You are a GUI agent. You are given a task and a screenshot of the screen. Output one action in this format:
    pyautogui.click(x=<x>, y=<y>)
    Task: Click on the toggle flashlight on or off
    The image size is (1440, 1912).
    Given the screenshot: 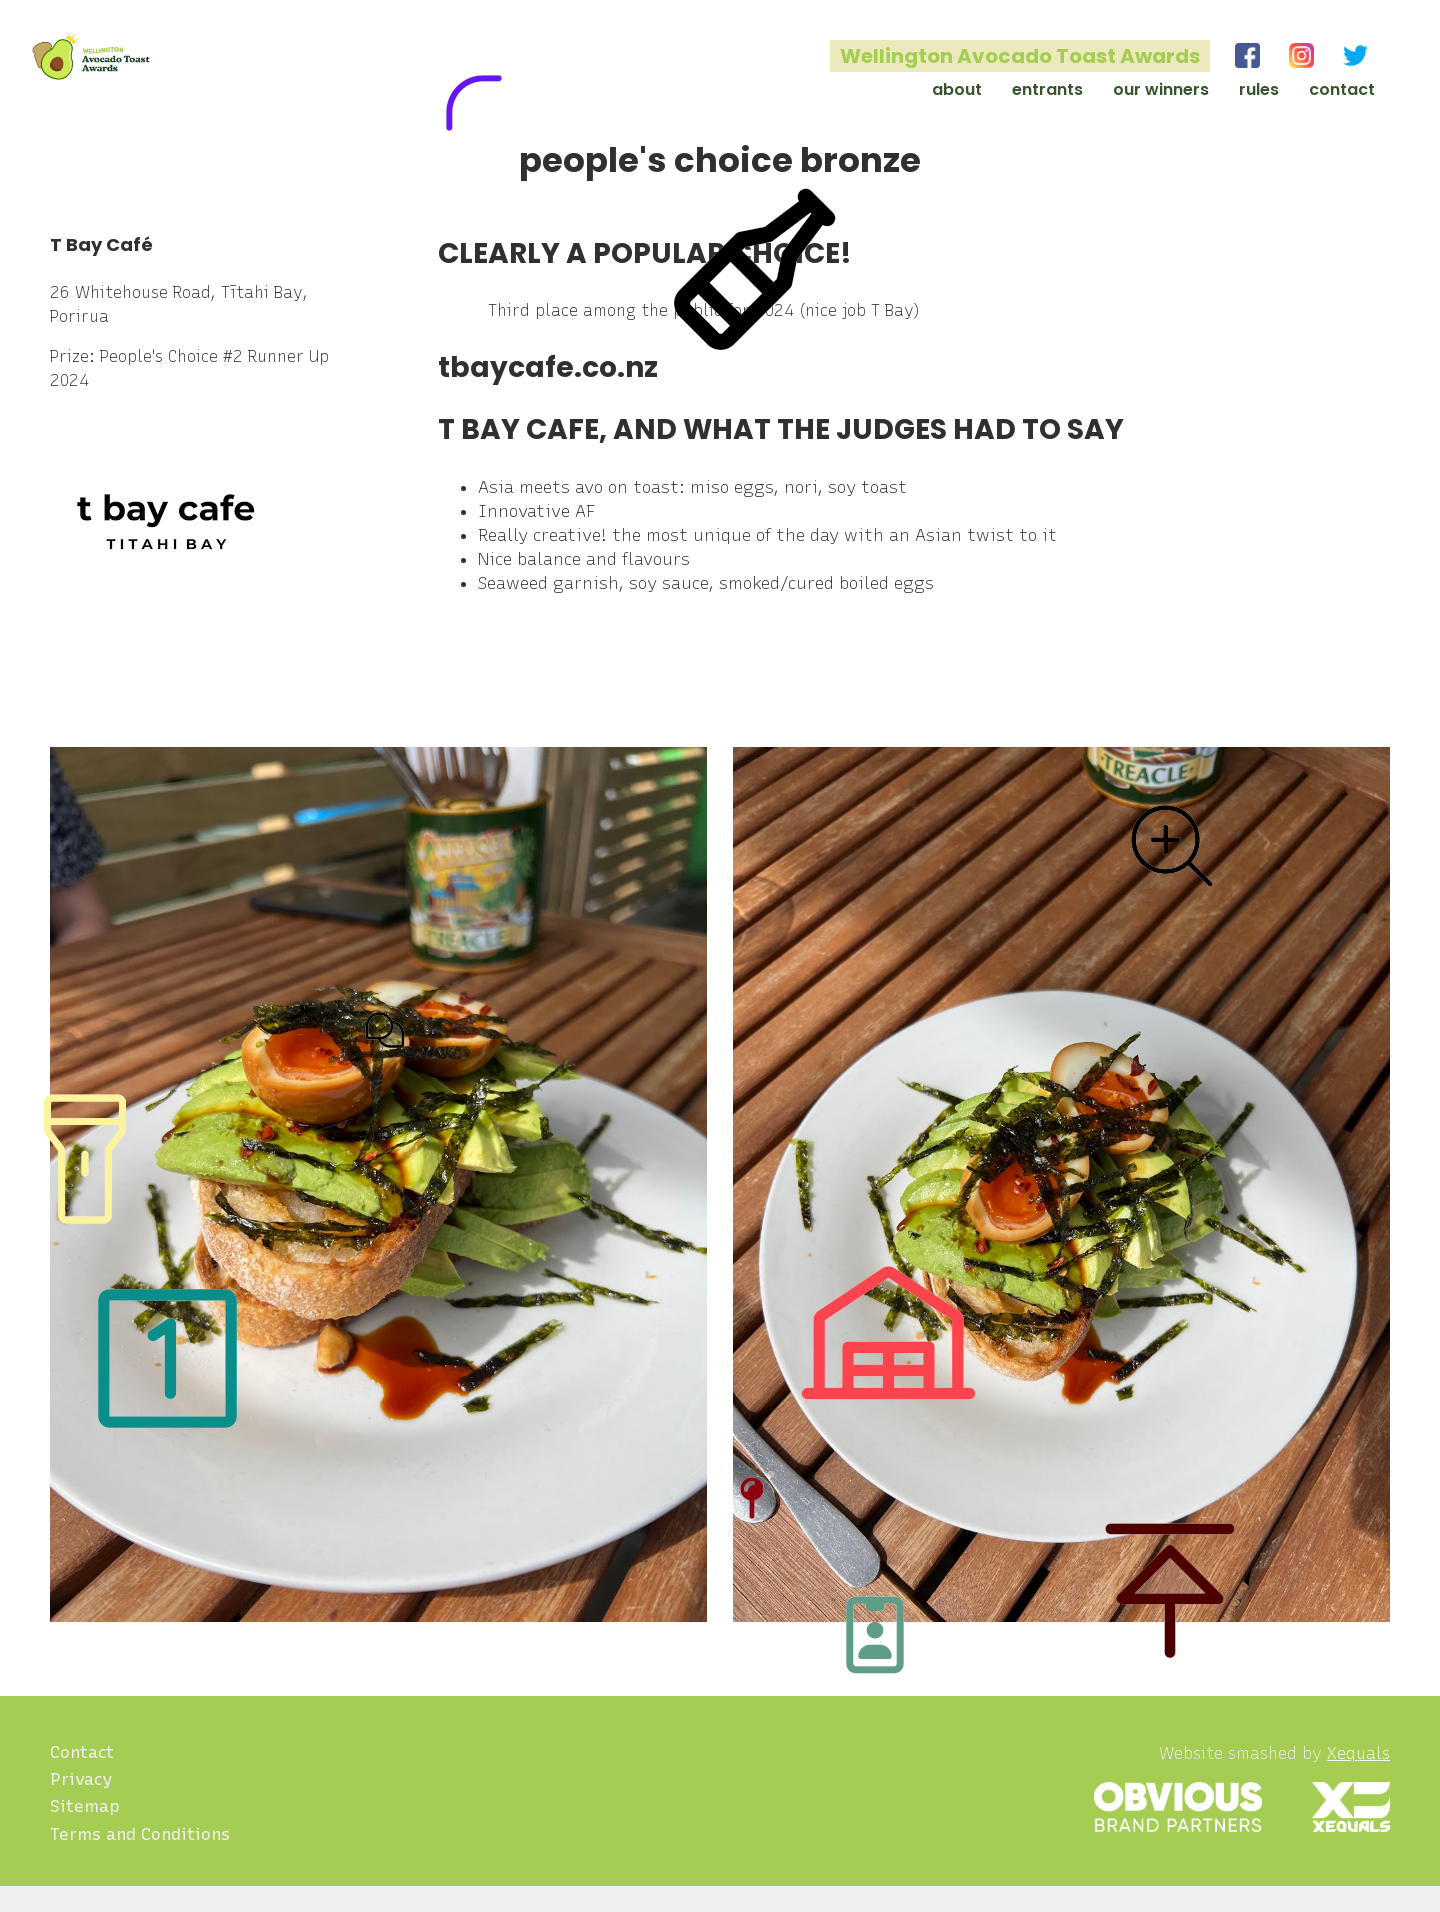 What is the action you would take?
    pyautogui.click(x=85, y=1159)
    